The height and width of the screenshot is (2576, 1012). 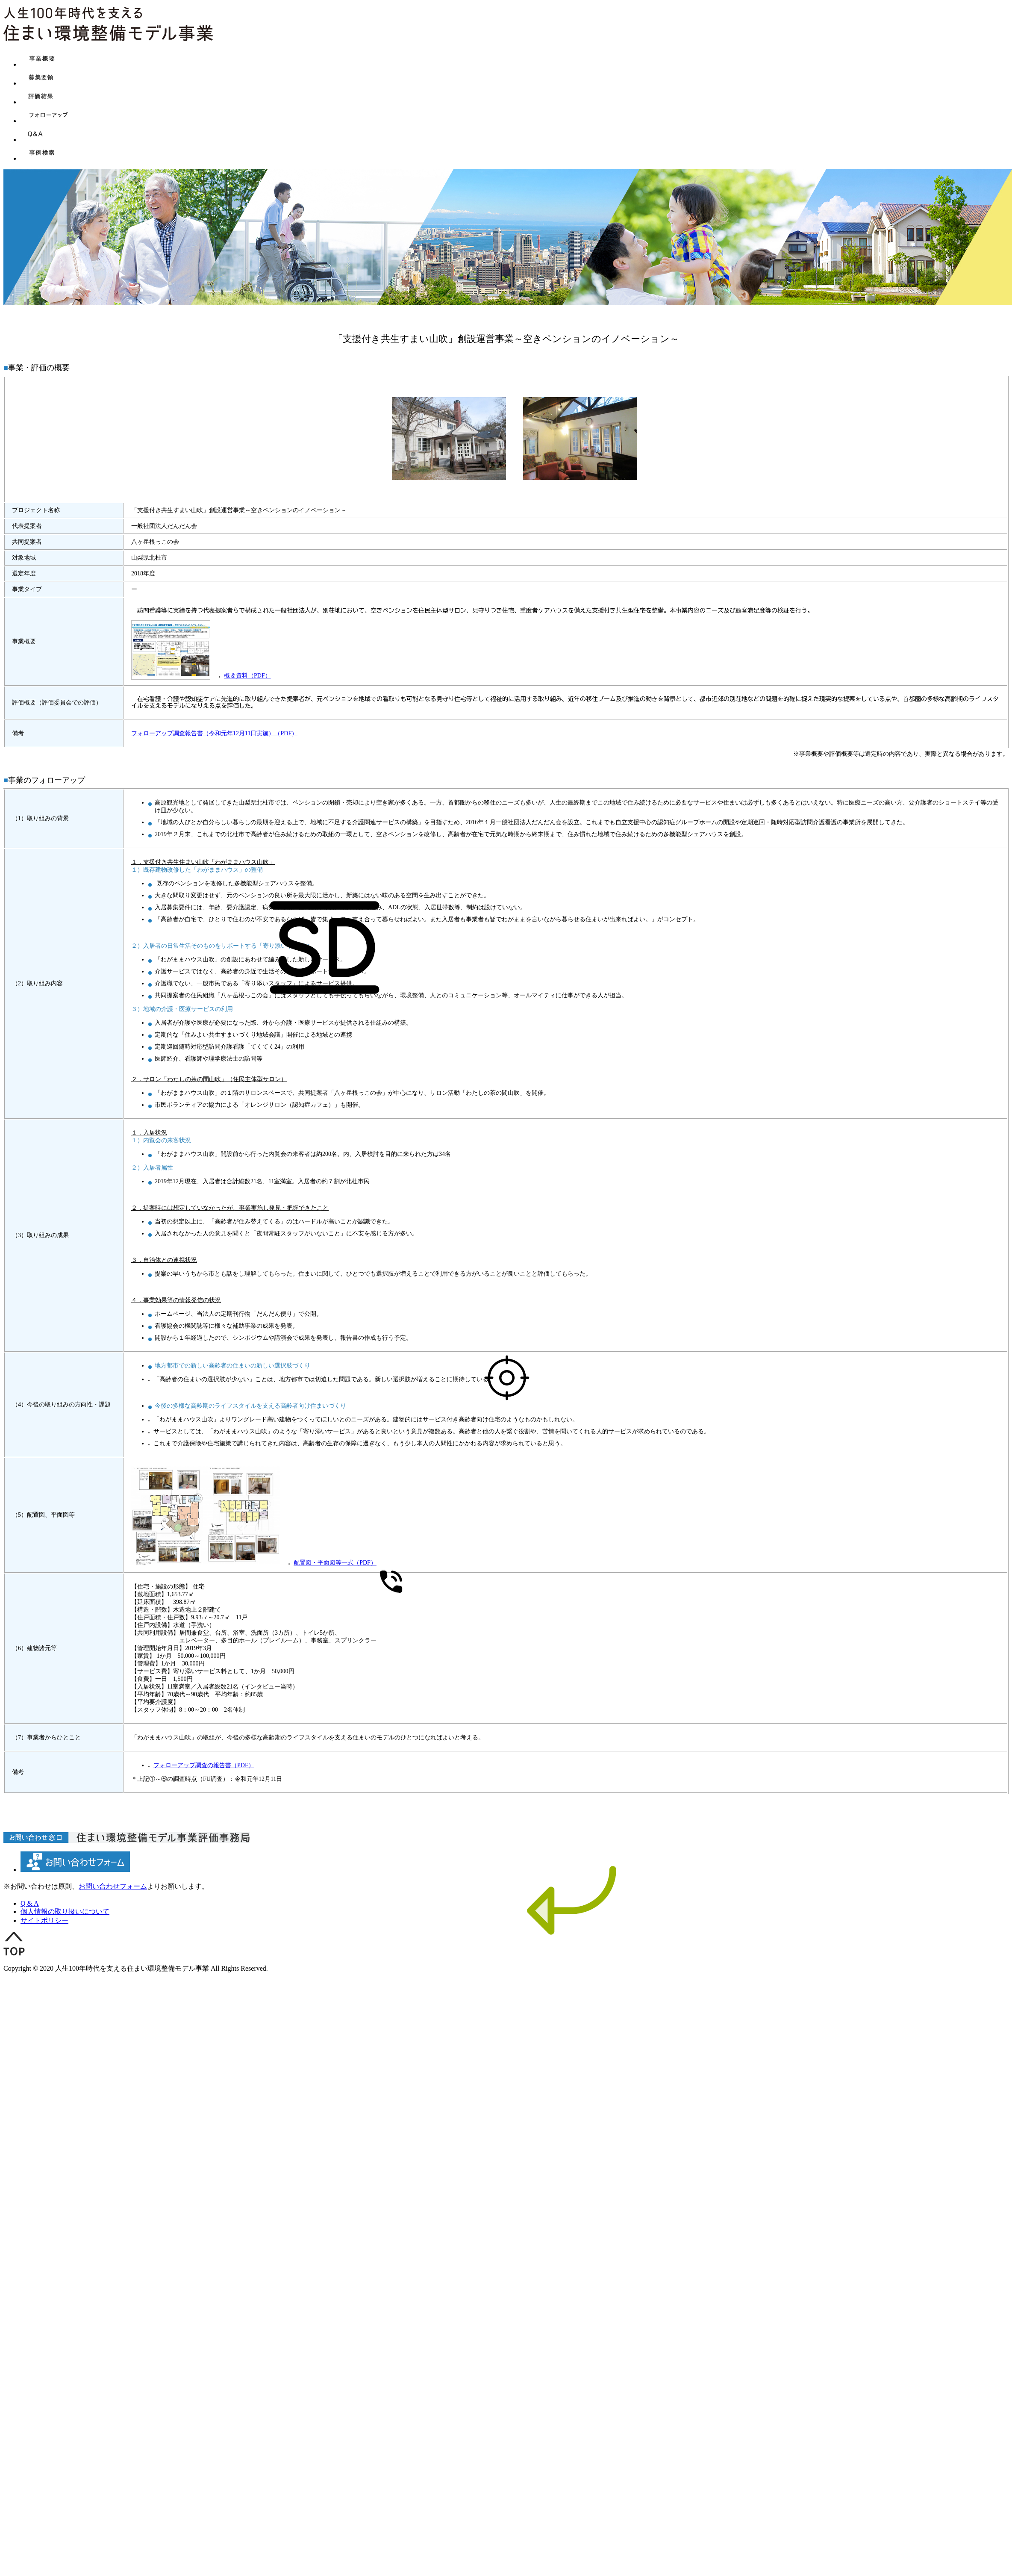 What do you see at coordinates (571, 1900) in the screenshot?
I see `reply to a message or comment` at bounding box center [571, 1900].